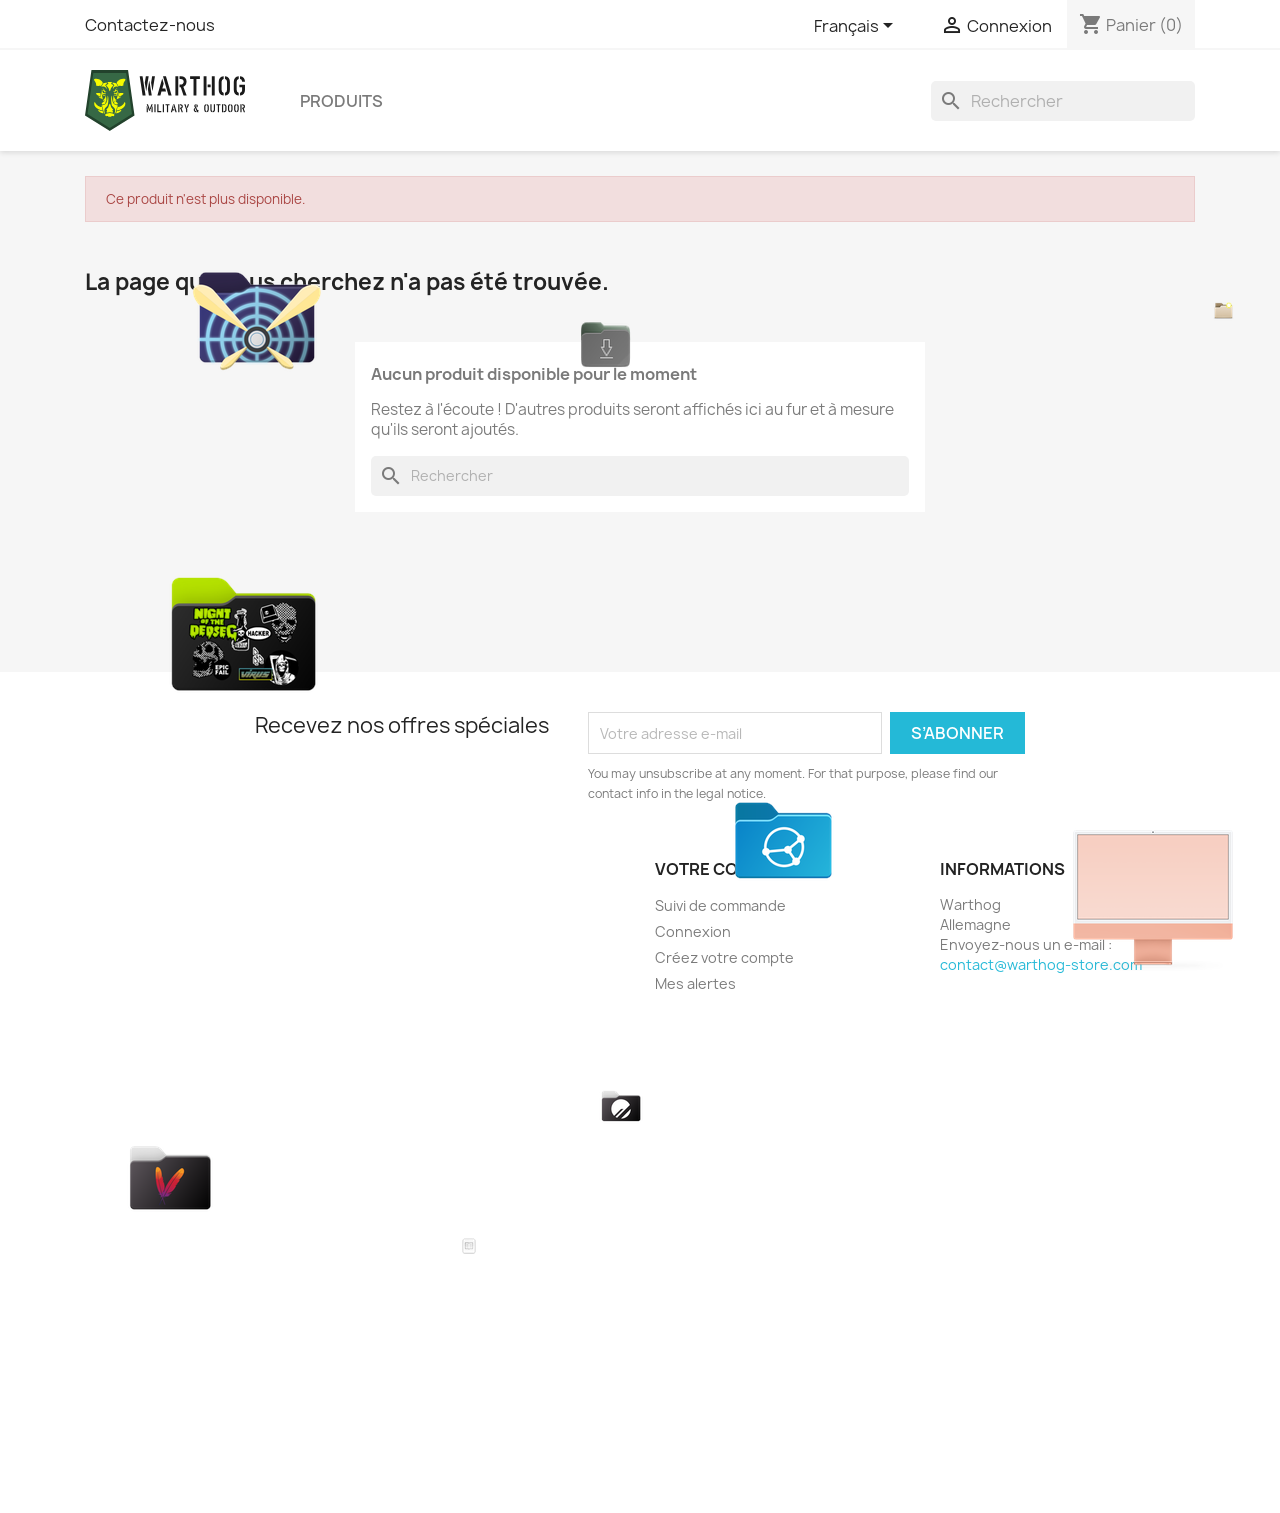  Describe the element at coordinates (170, 1180) in the screenshot. I see `open maven project folder` at that location.